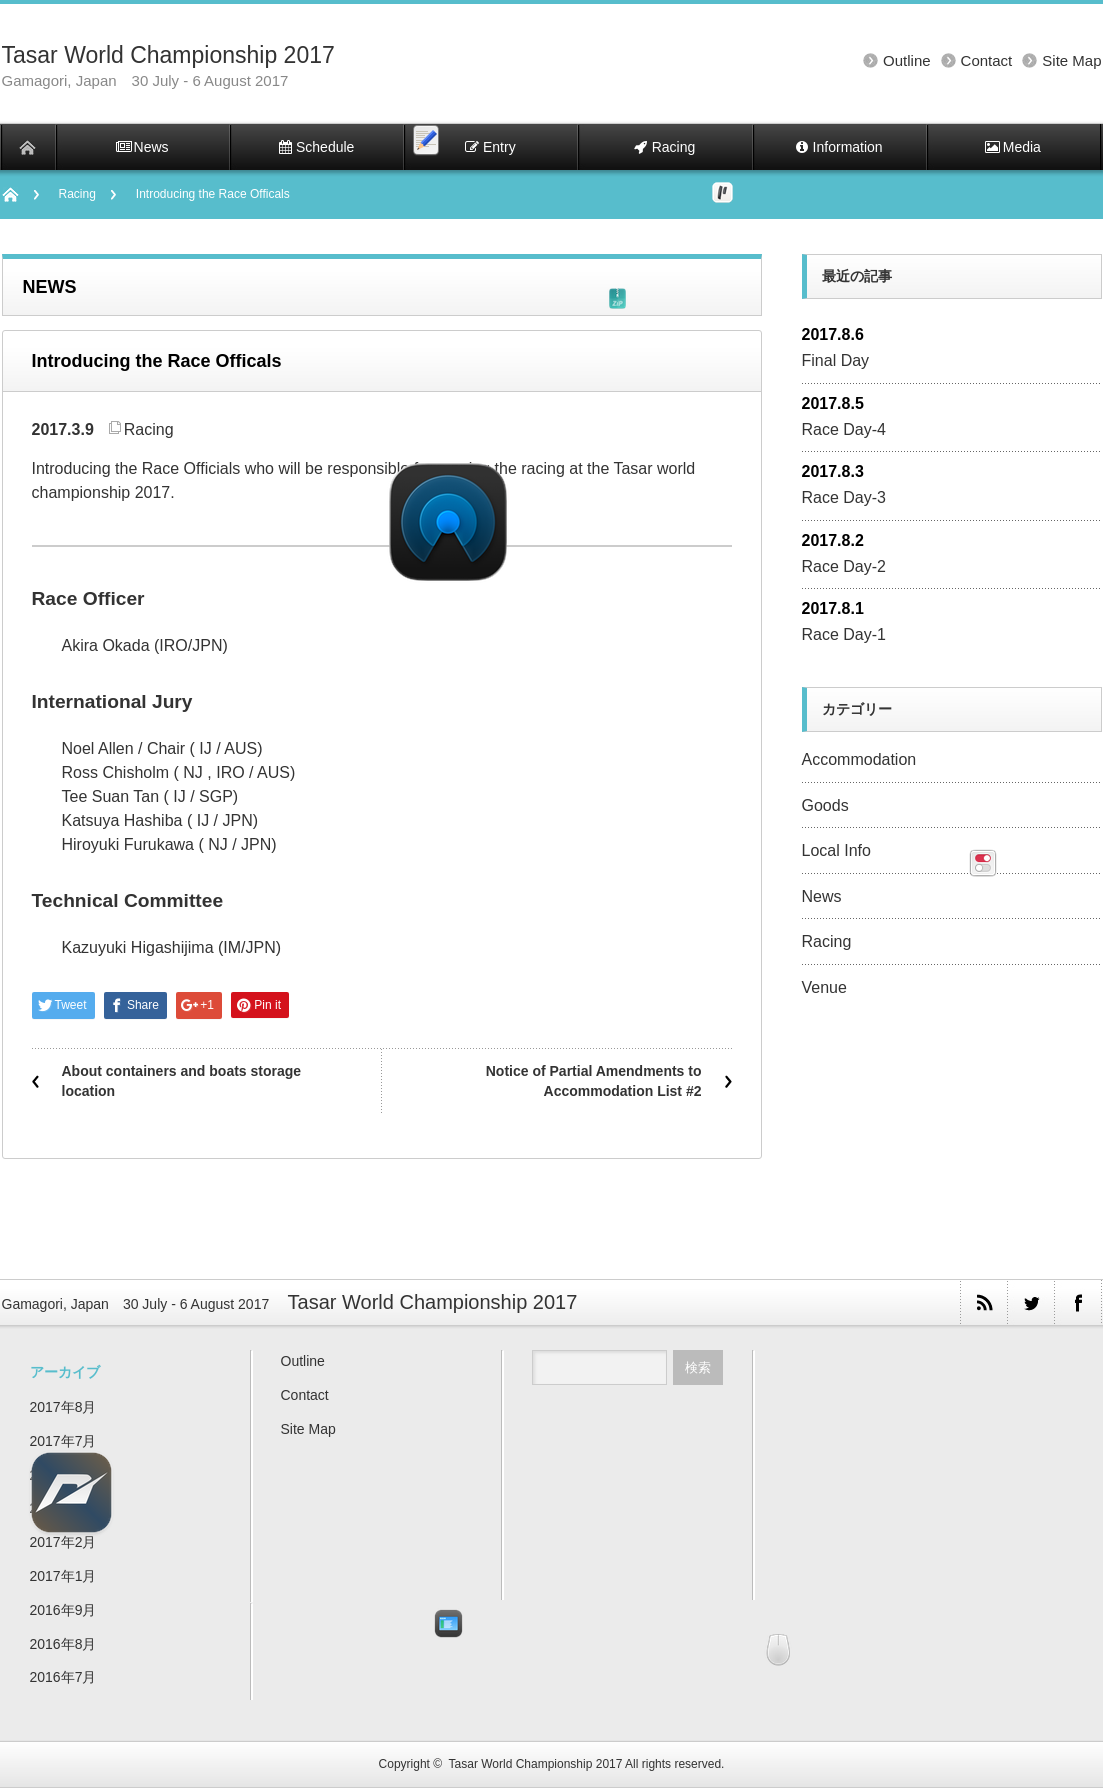  What do you see at coordinates (617, 298) in the screenshot?
I see `compressed zip file` at bounding box center [617, 298].